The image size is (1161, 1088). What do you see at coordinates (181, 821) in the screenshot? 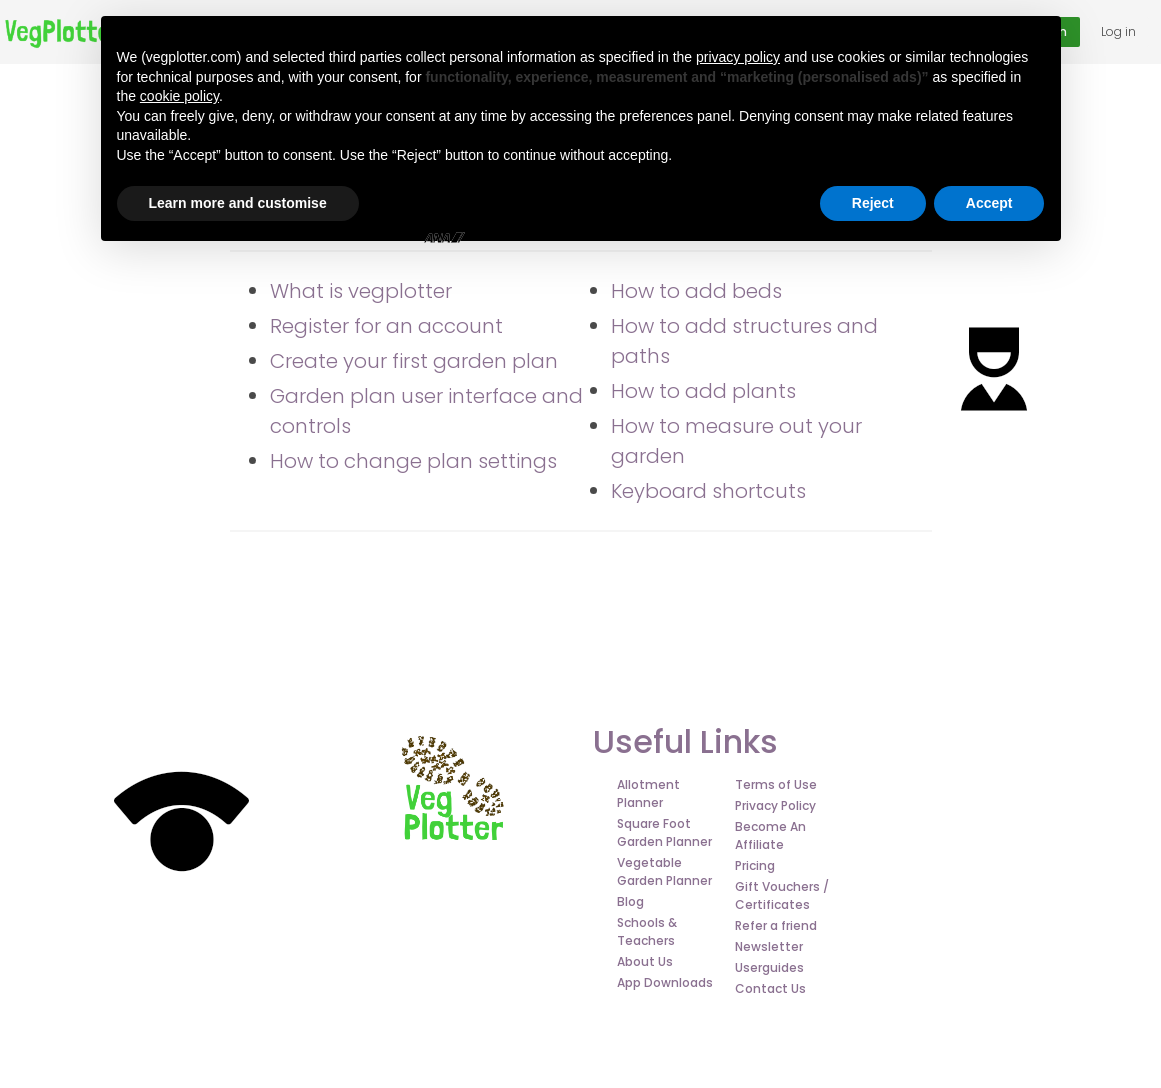
I see `Atlassian Statuspage logo` at bounding box center [181, 821].